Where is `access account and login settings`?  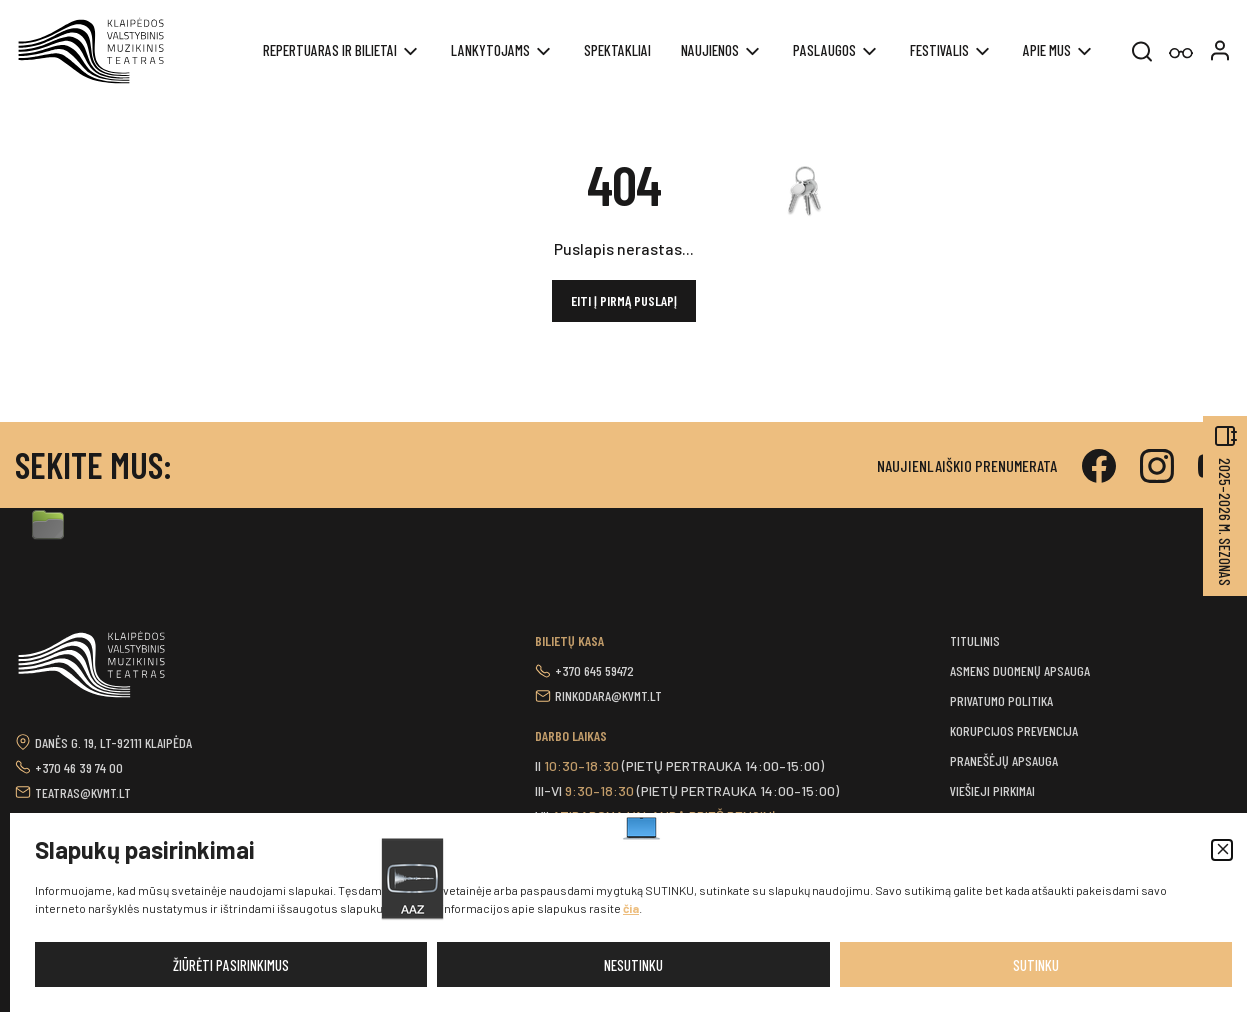 access account and login settings is located at coordinates (805, 192).